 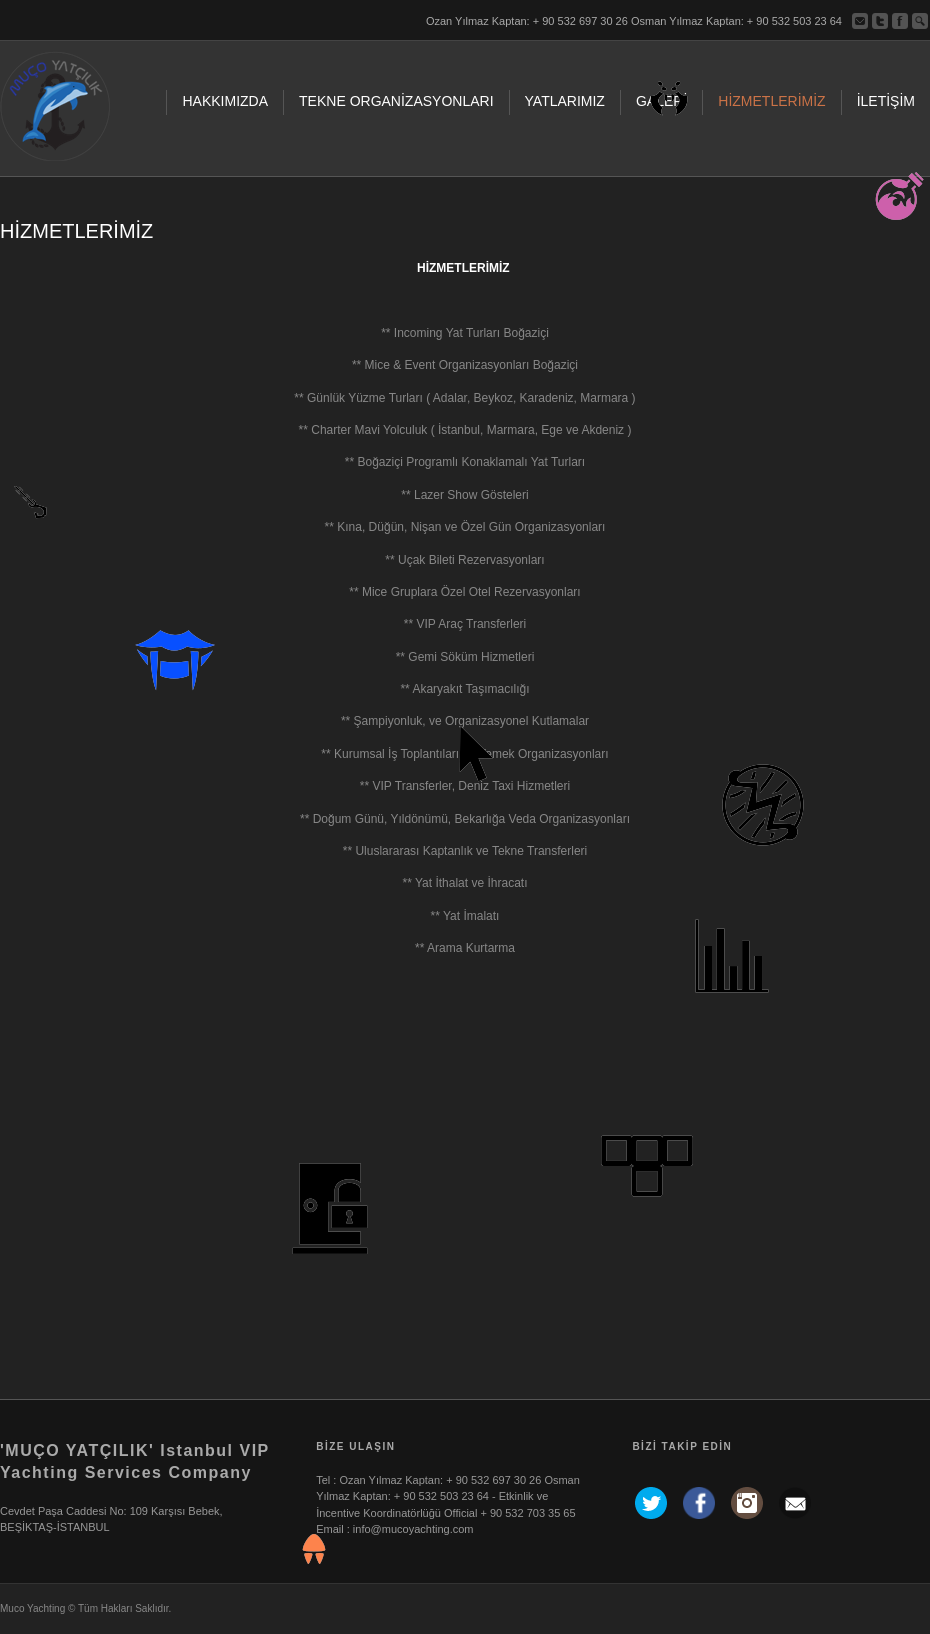 I want to click on activate jetpack or boost ability, so click(x=314, y=1549).